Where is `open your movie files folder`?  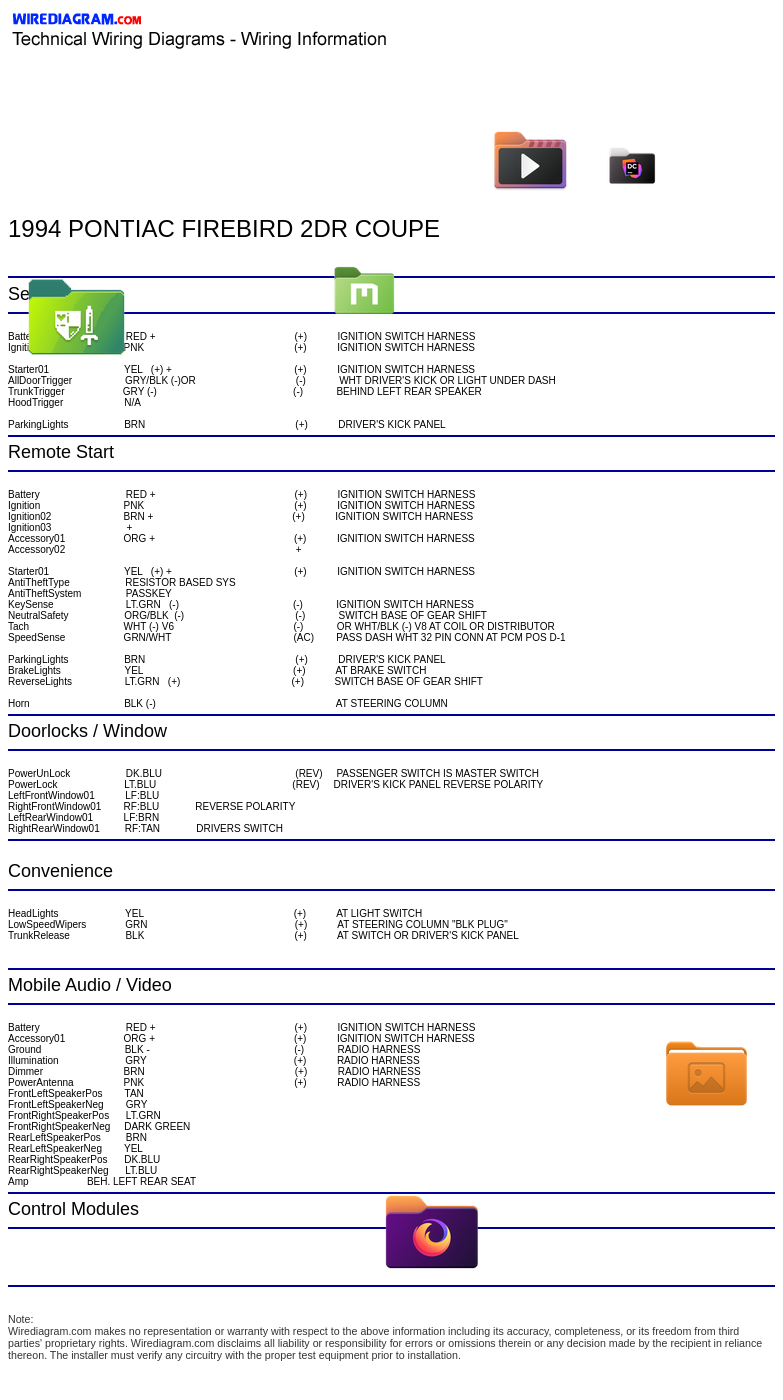
open your movie files folder is located at coordinates (530, 162).